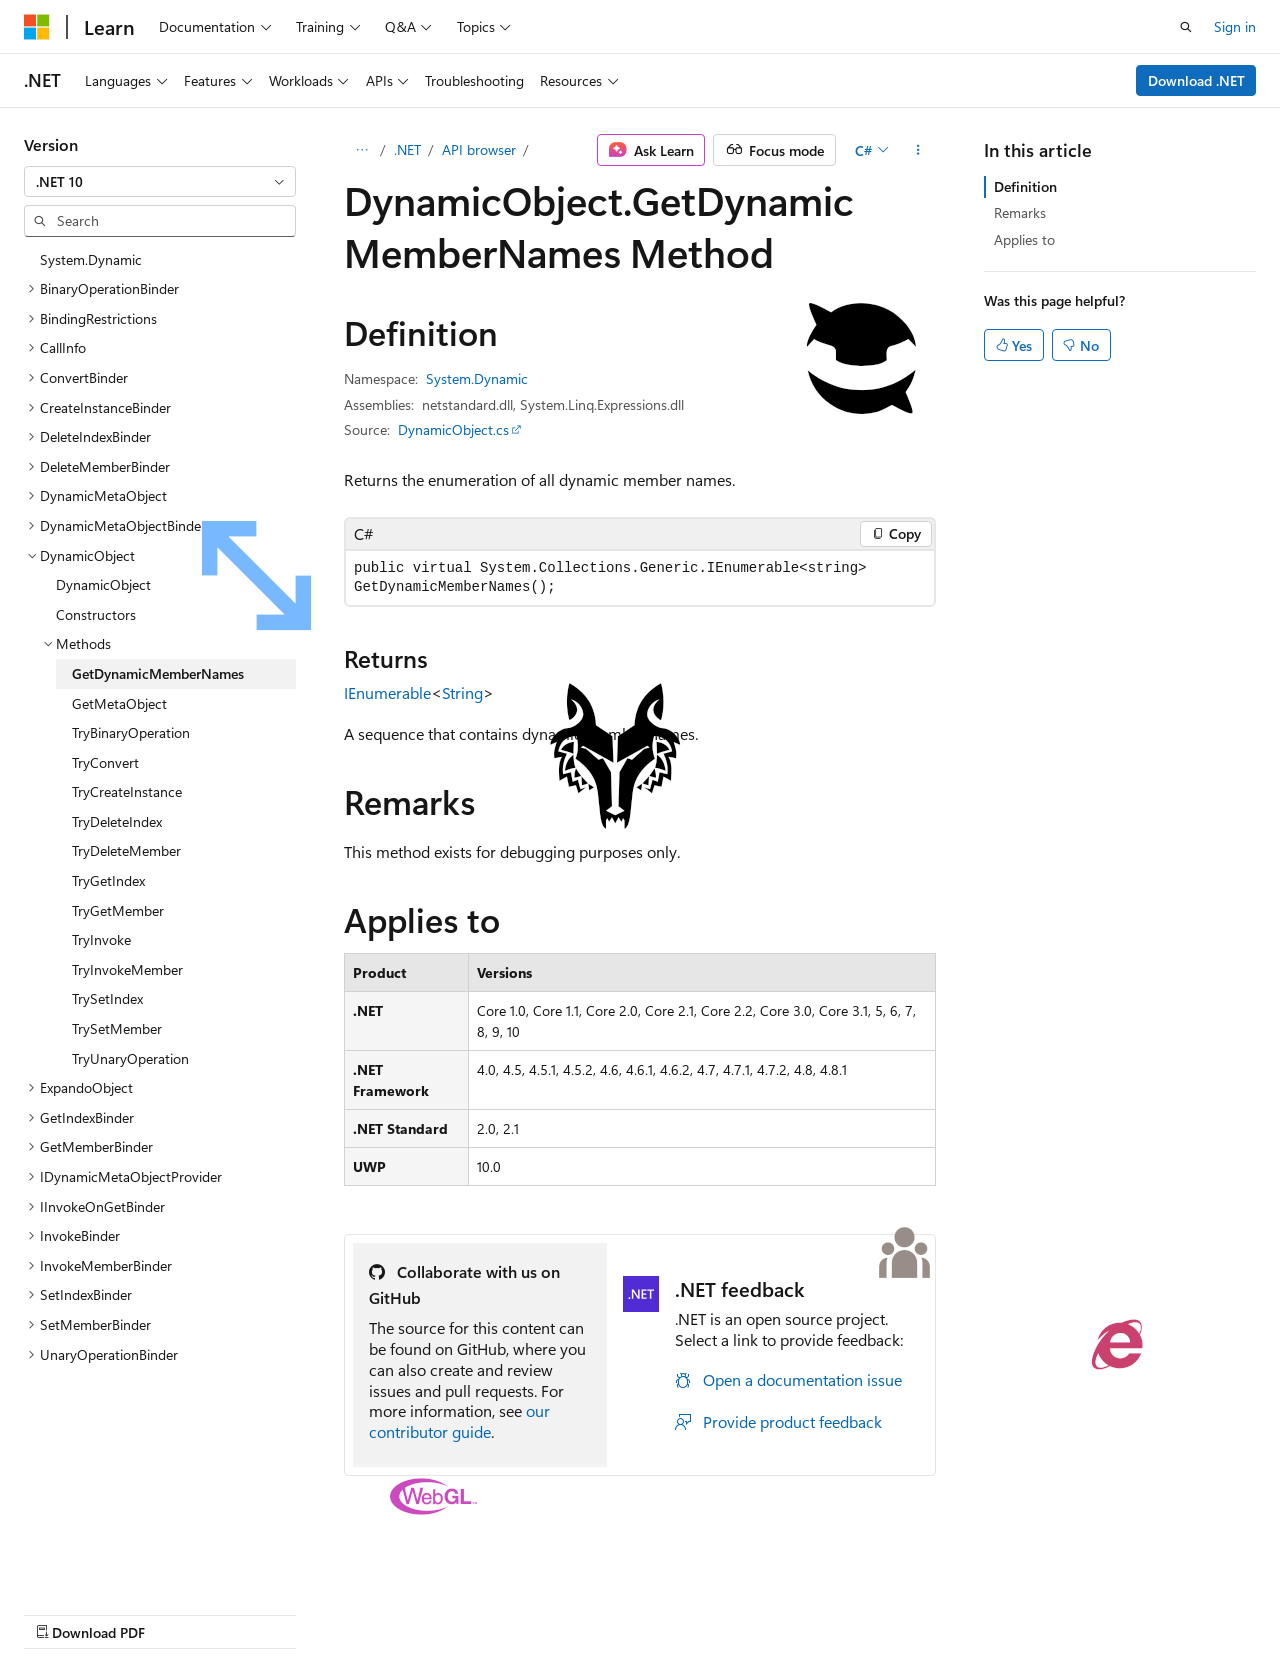 The image size is (1280, 1674). What do you see at coordinates (904, 1252) in the screenshot?
I see `view team members` at bounding box center [904, 1252].